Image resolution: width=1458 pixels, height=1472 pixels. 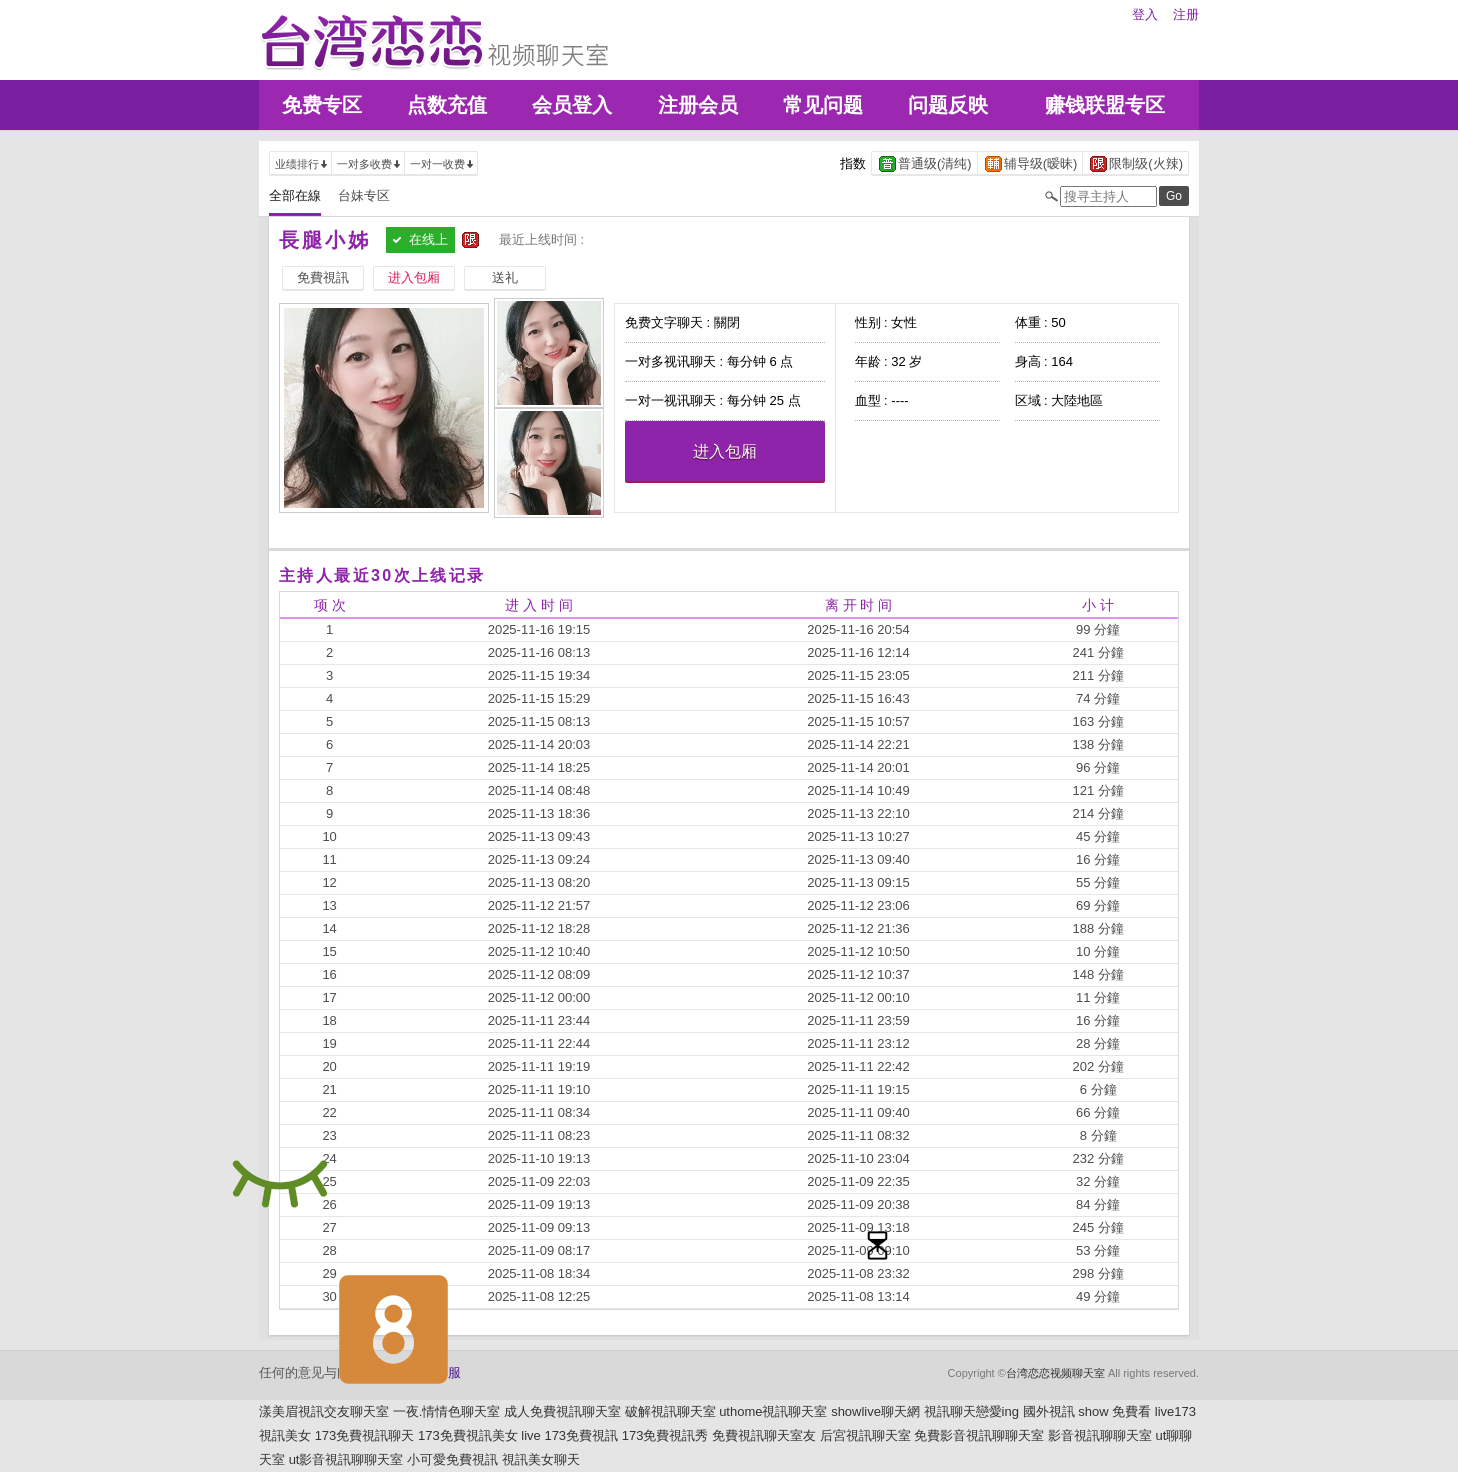 I want to click on hide password or sensitive content, so click(x=280, y=1175).